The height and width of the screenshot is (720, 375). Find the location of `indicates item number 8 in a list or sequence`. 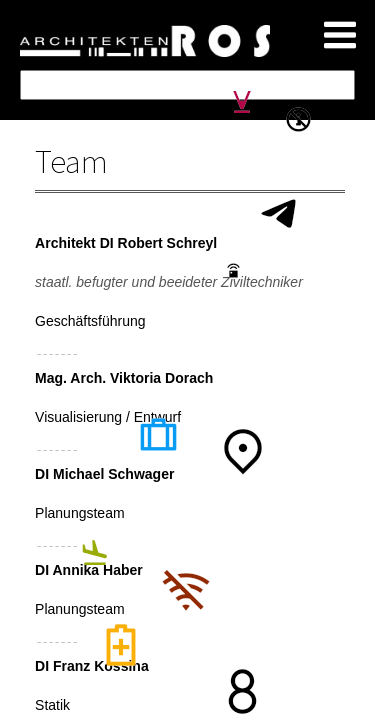

indicates item number 8 in a list or sequence is located at coordinates (242, 691).